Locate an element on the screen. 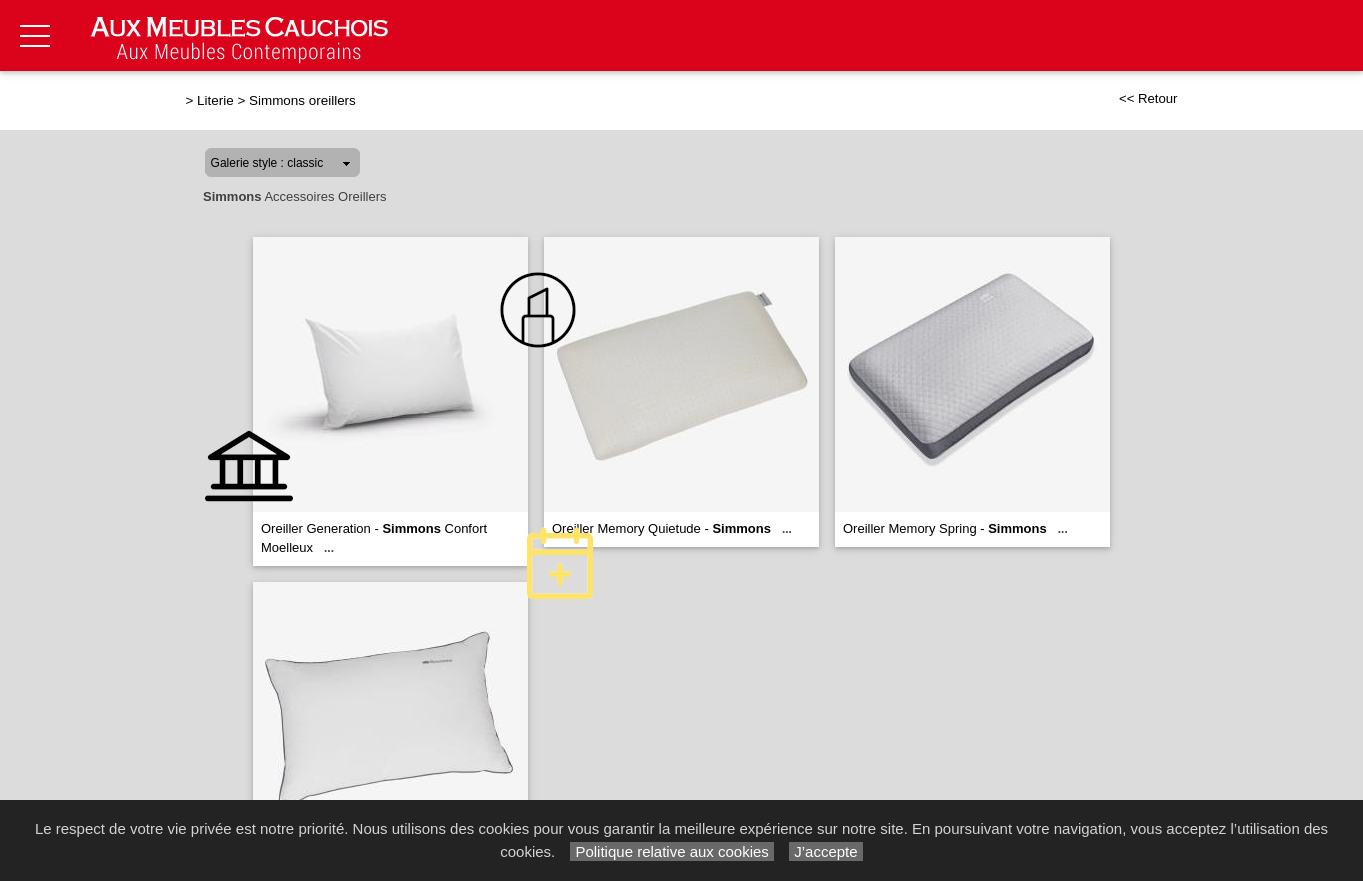 The width and height of the screenshot is (1363, 881). add a new calendar event is located at coordinates (560, 566).